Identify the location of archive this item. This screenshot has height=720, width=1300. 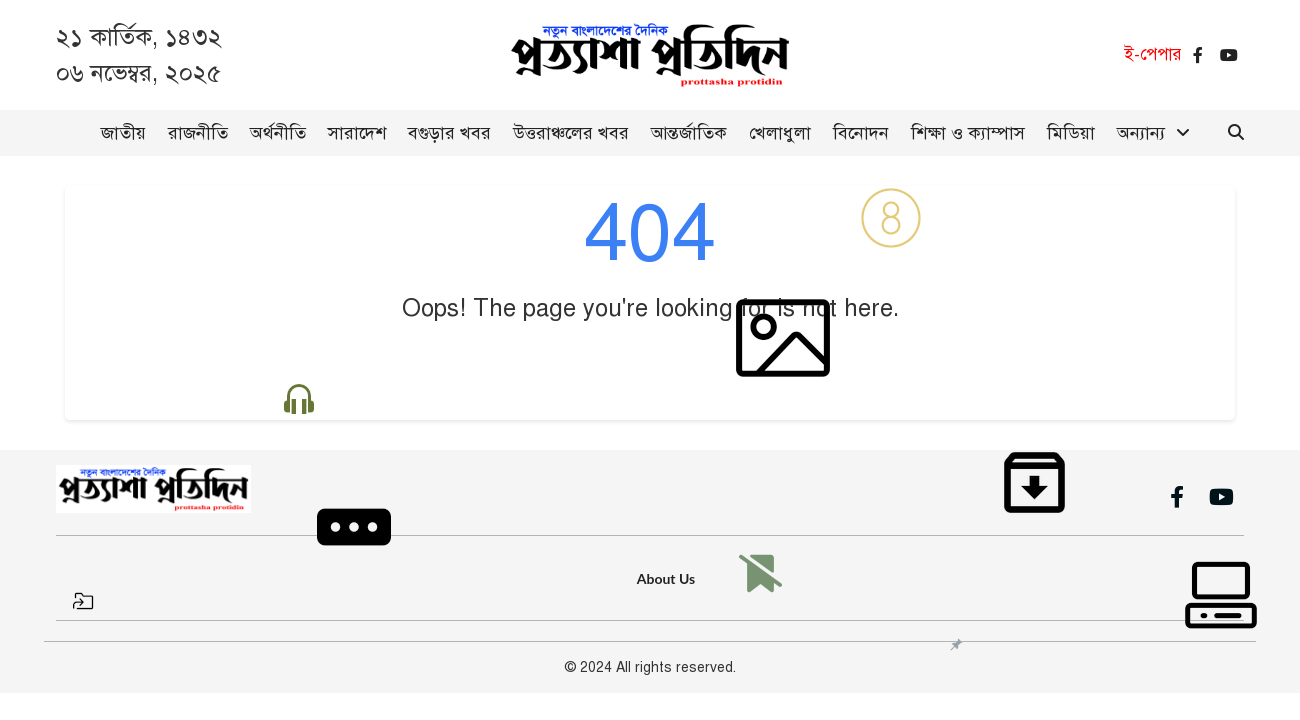
(1034, 482).